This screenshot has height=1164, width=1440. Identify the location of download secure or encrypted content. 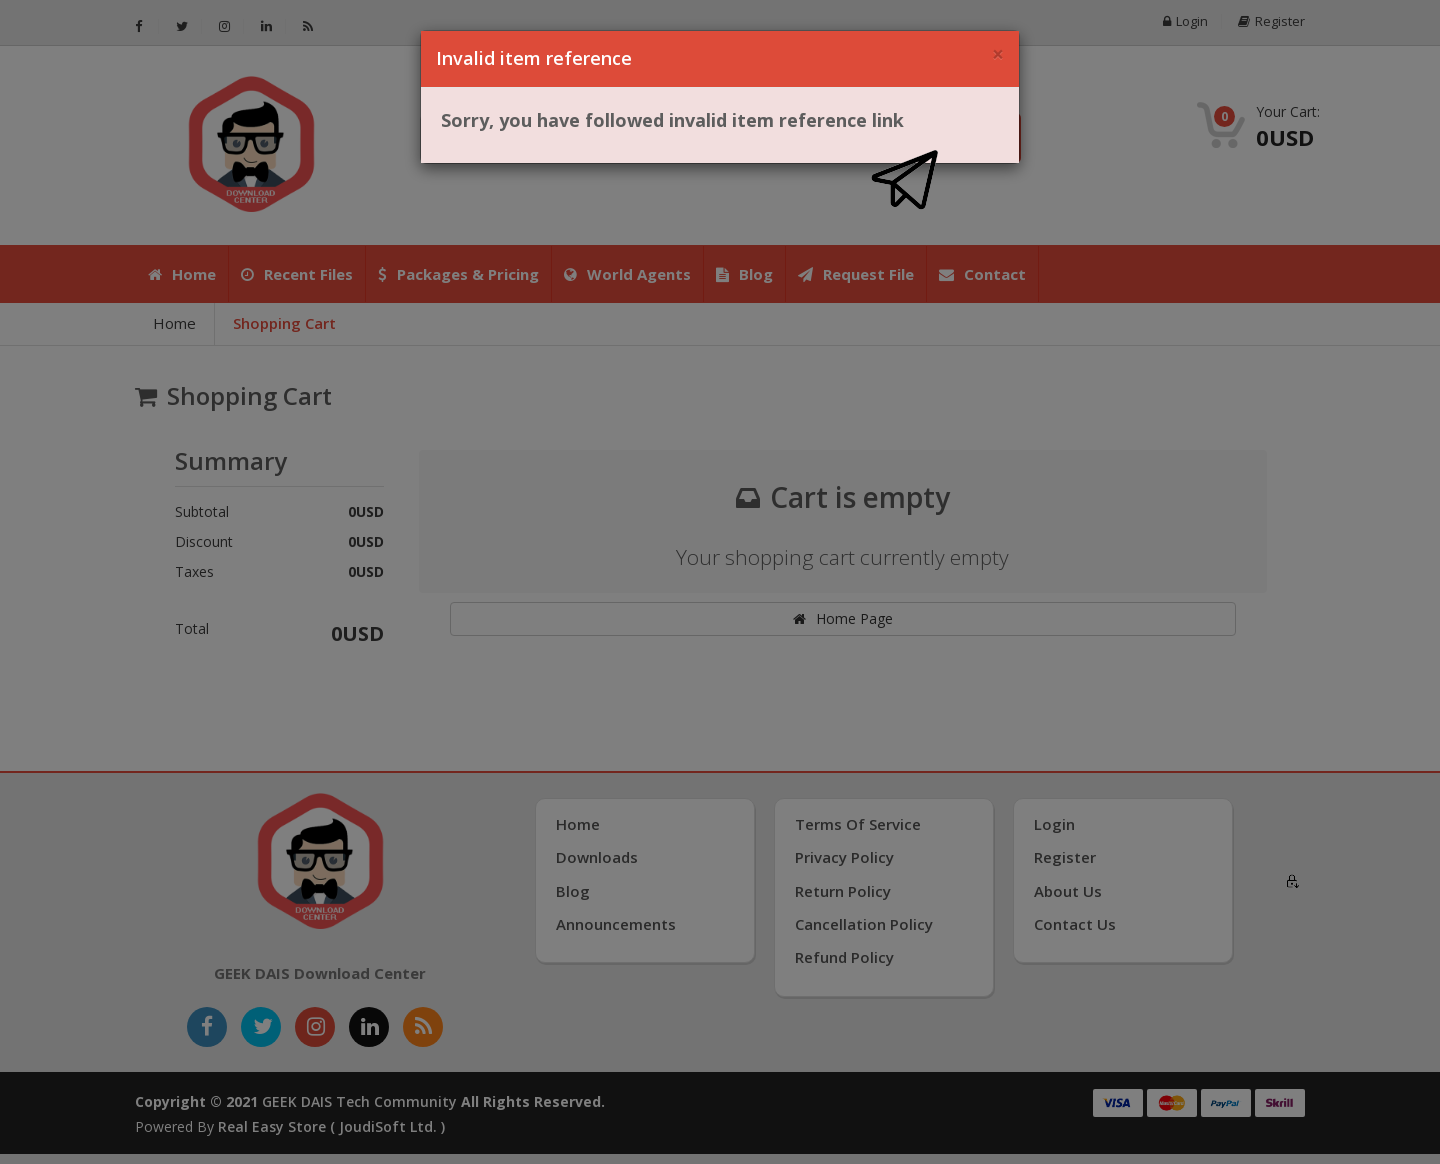
(1292, 881).